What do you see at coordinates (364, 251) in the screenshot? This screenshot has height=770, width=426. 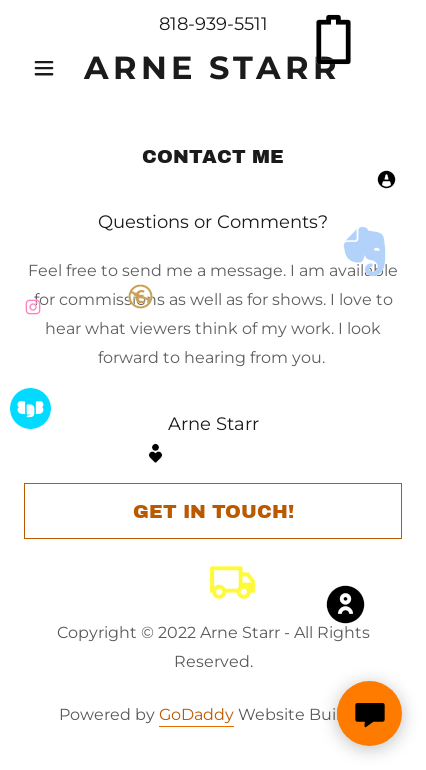 I see `open Evernote app` at bounding box center [364, 251].